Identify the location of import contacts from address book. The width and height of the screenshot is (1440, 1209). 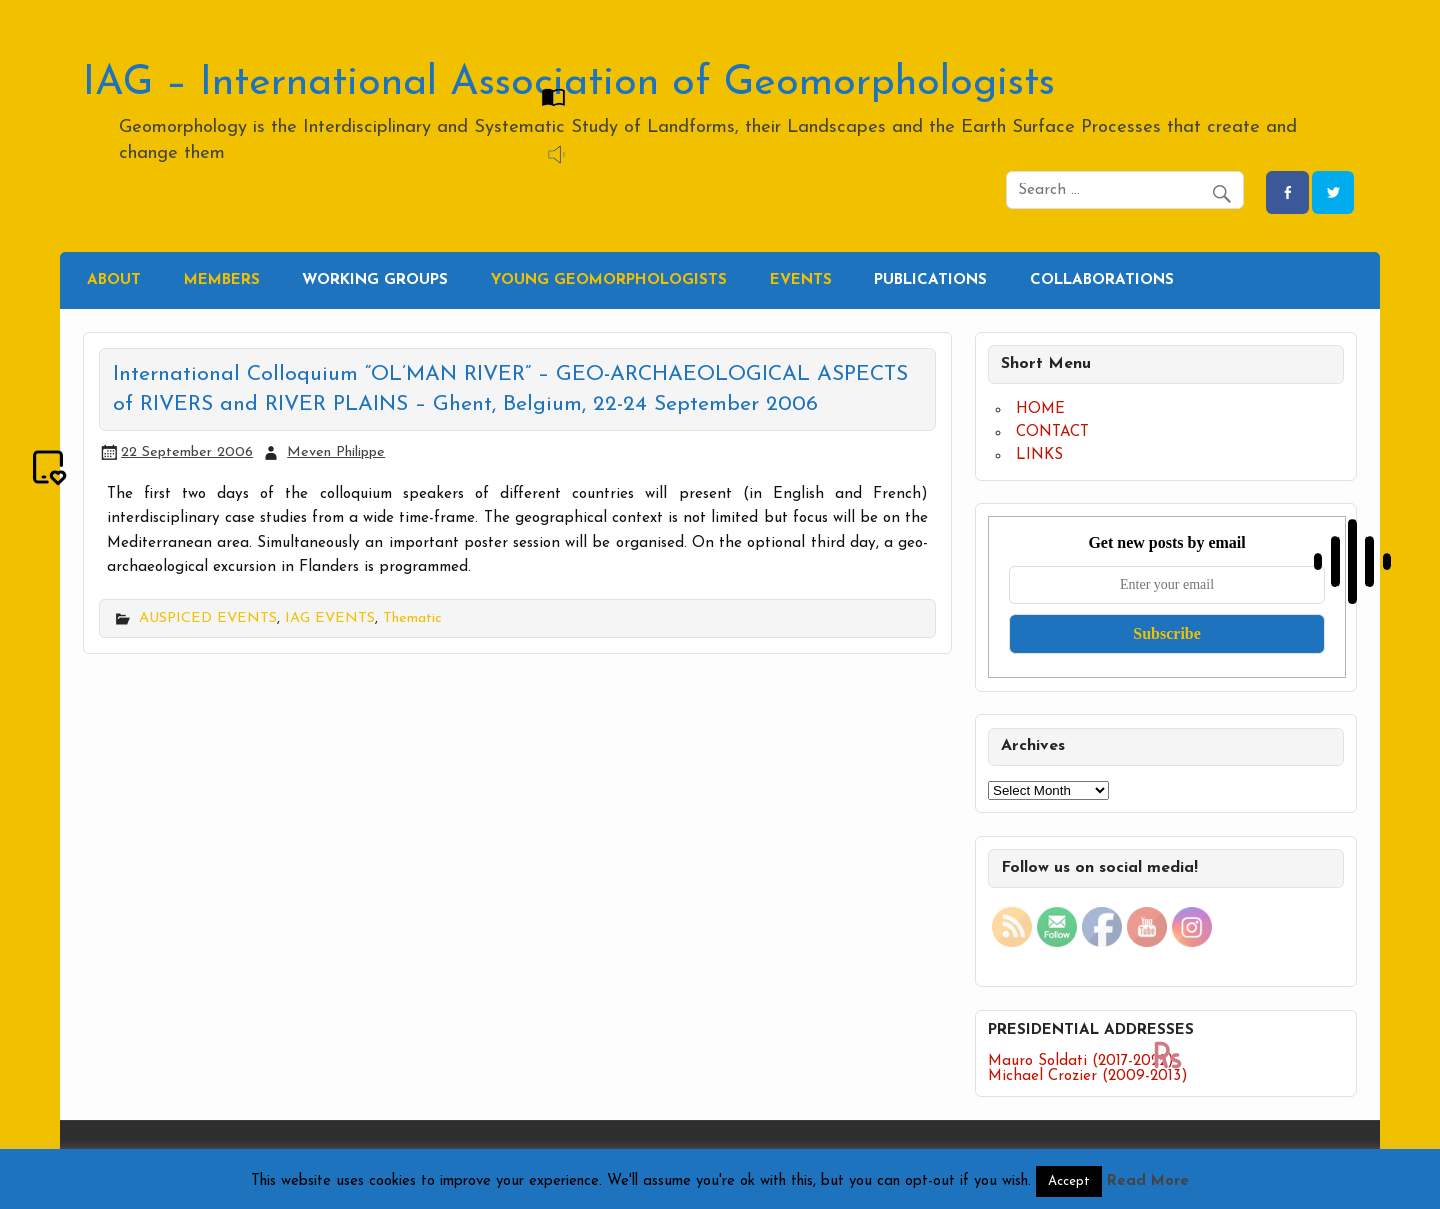
(553, 96).